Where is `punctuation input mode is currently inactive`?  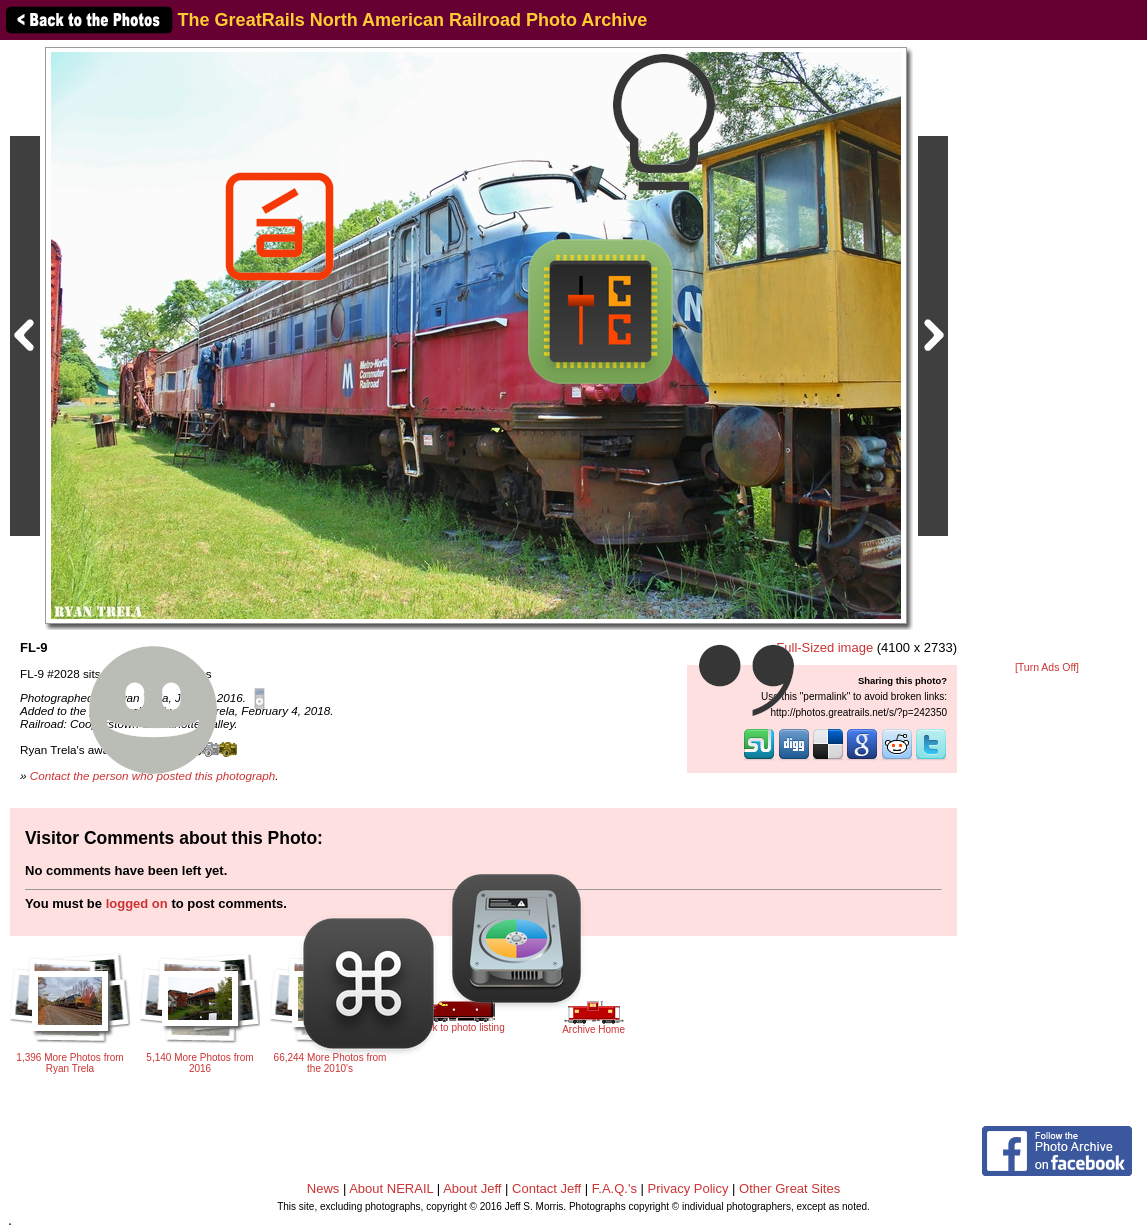 punctuation input mode is currently inactive is located at coordinates (746, 680).